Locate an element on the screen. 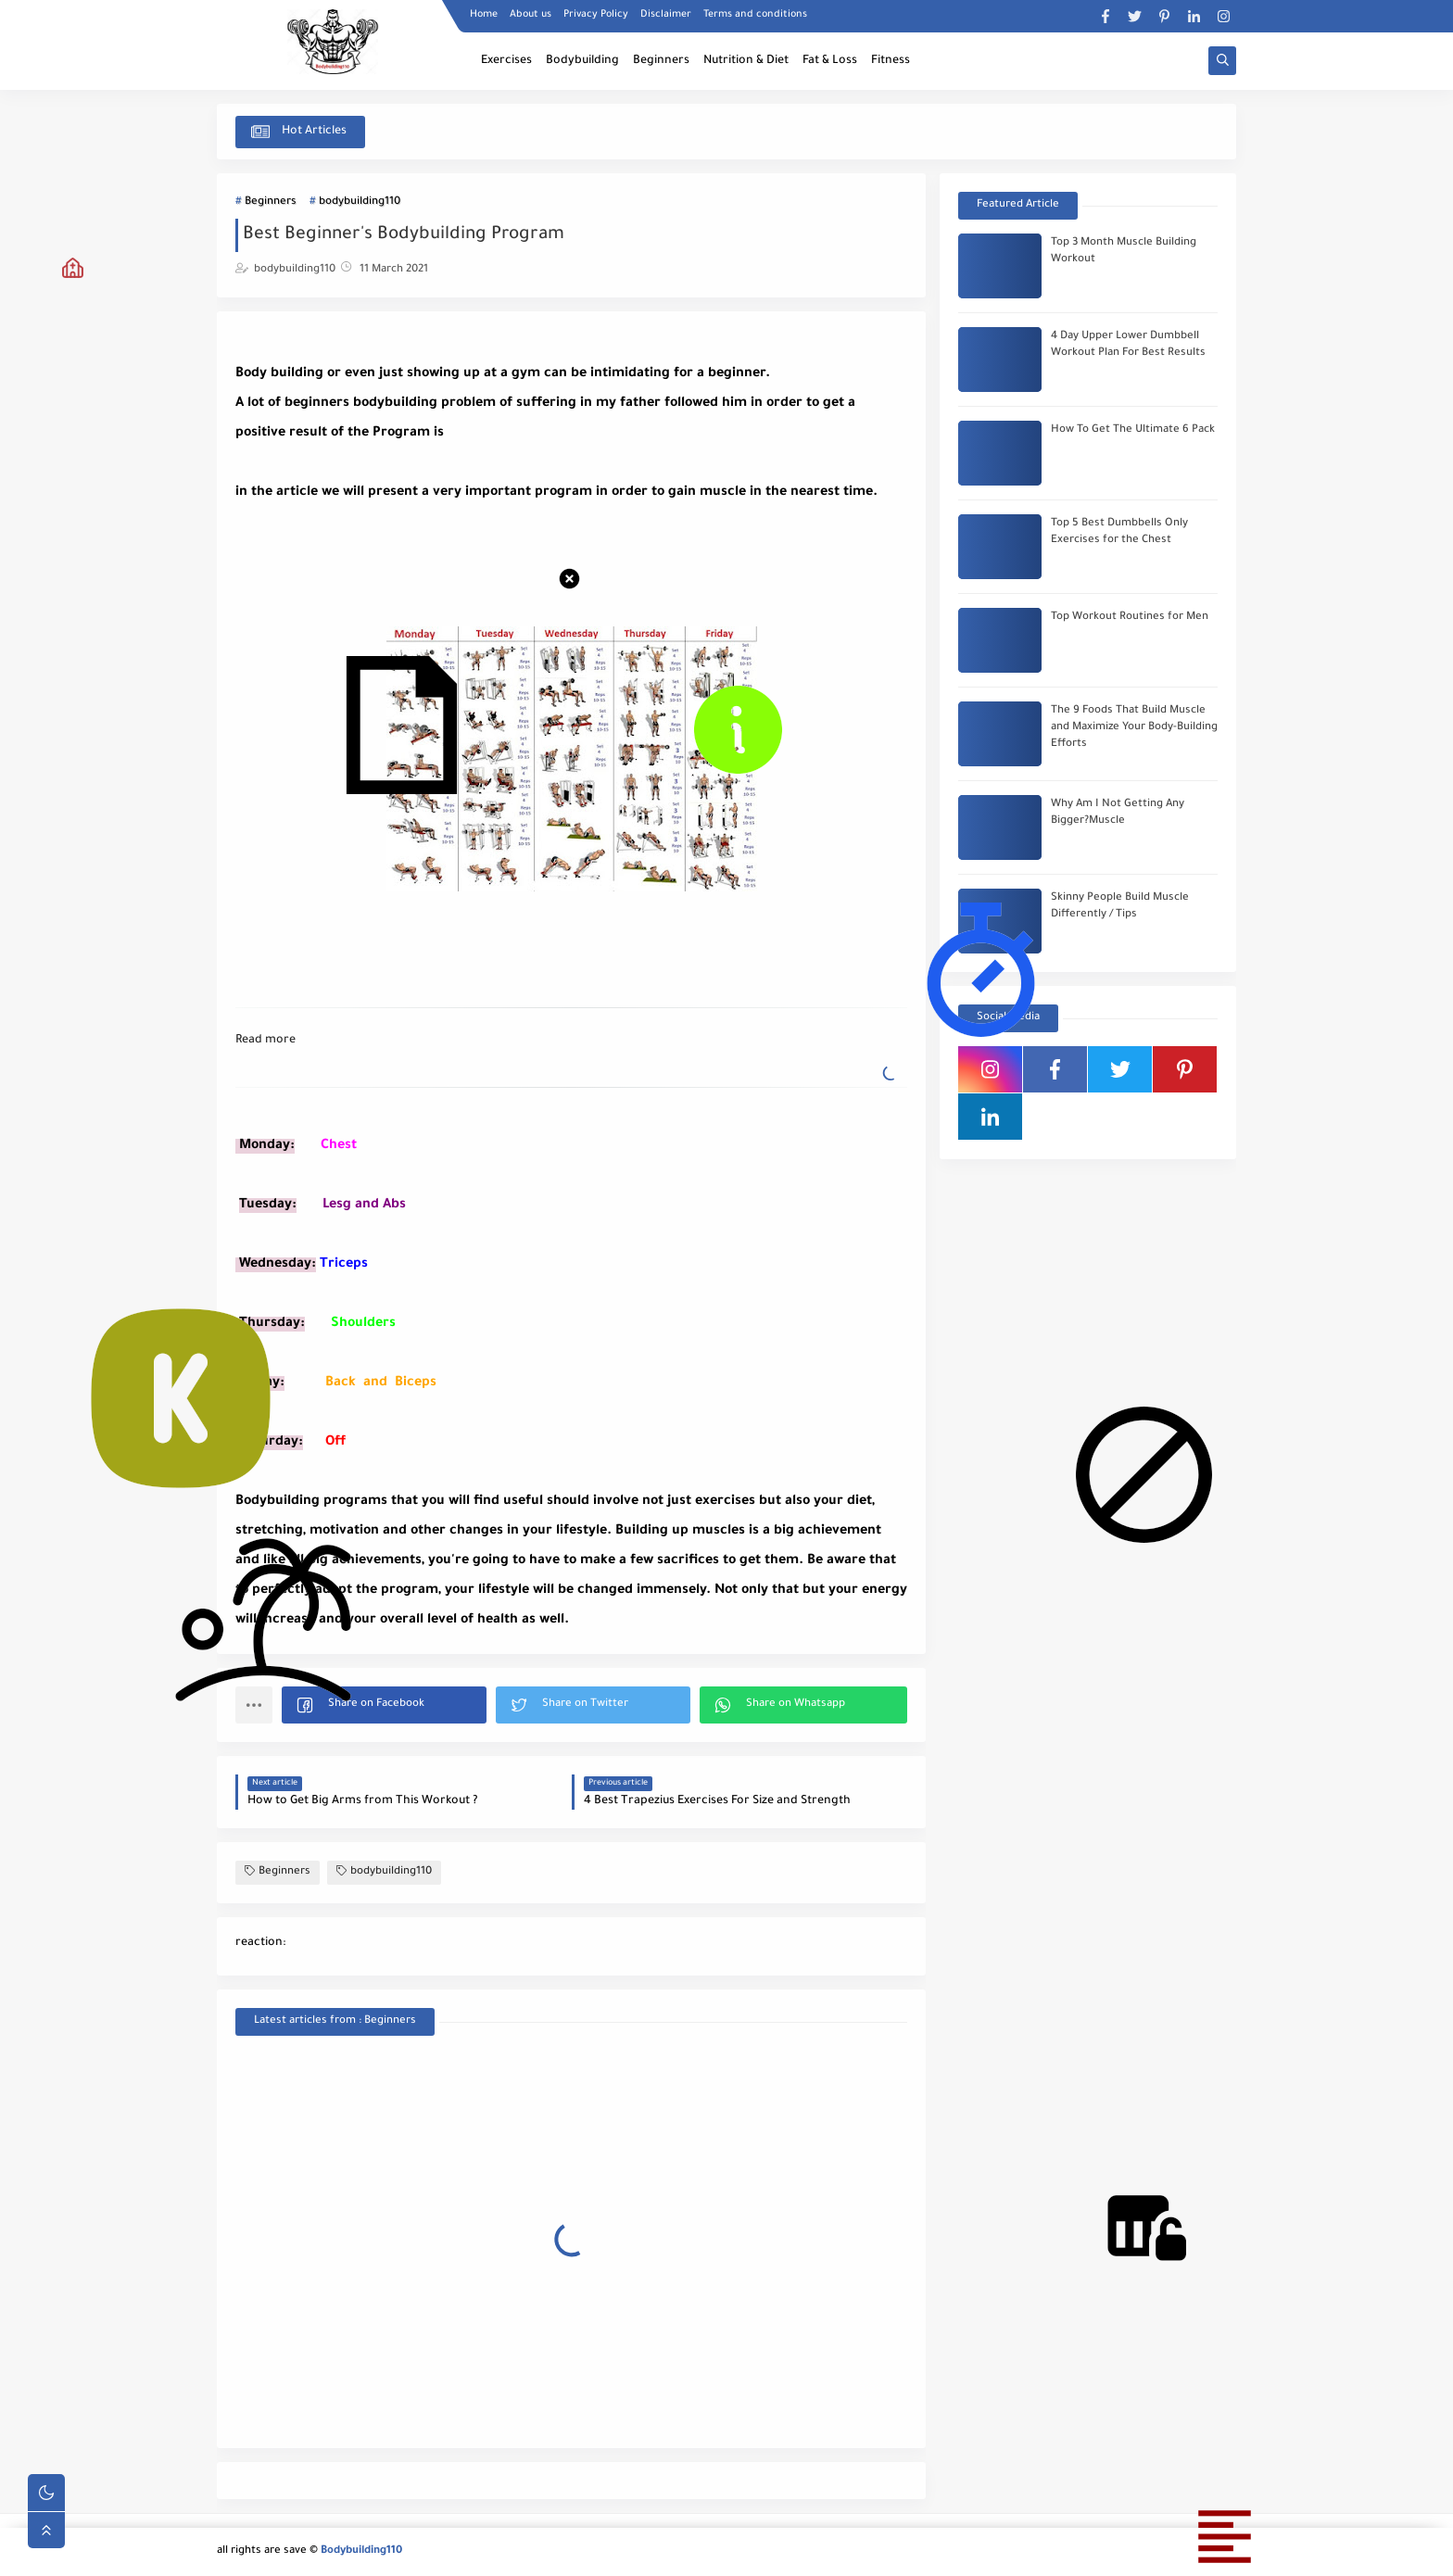 The image size is (1453, 2576). align text to the left margin is located at coordinates (1224, 2536).